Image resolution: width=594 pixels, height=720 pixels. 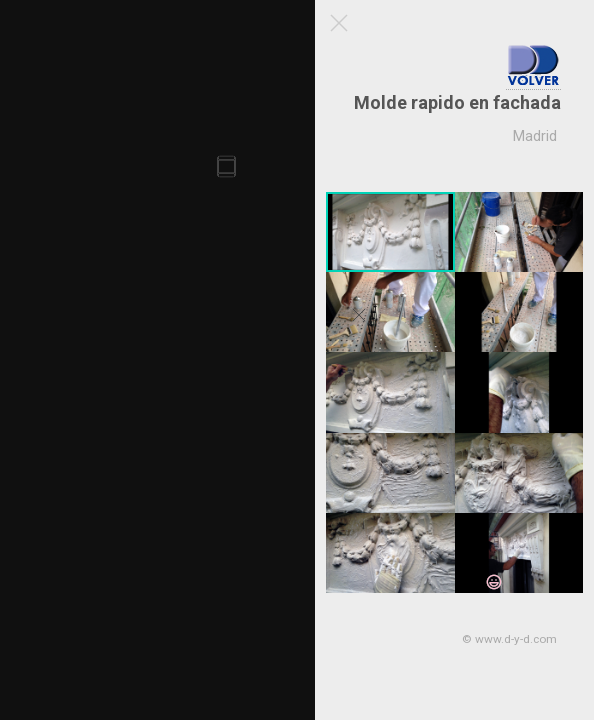 What do you see at coordinates (359, 315) in the screenshot?
I see `close a window or dialog` at bounding box center [359, 315].